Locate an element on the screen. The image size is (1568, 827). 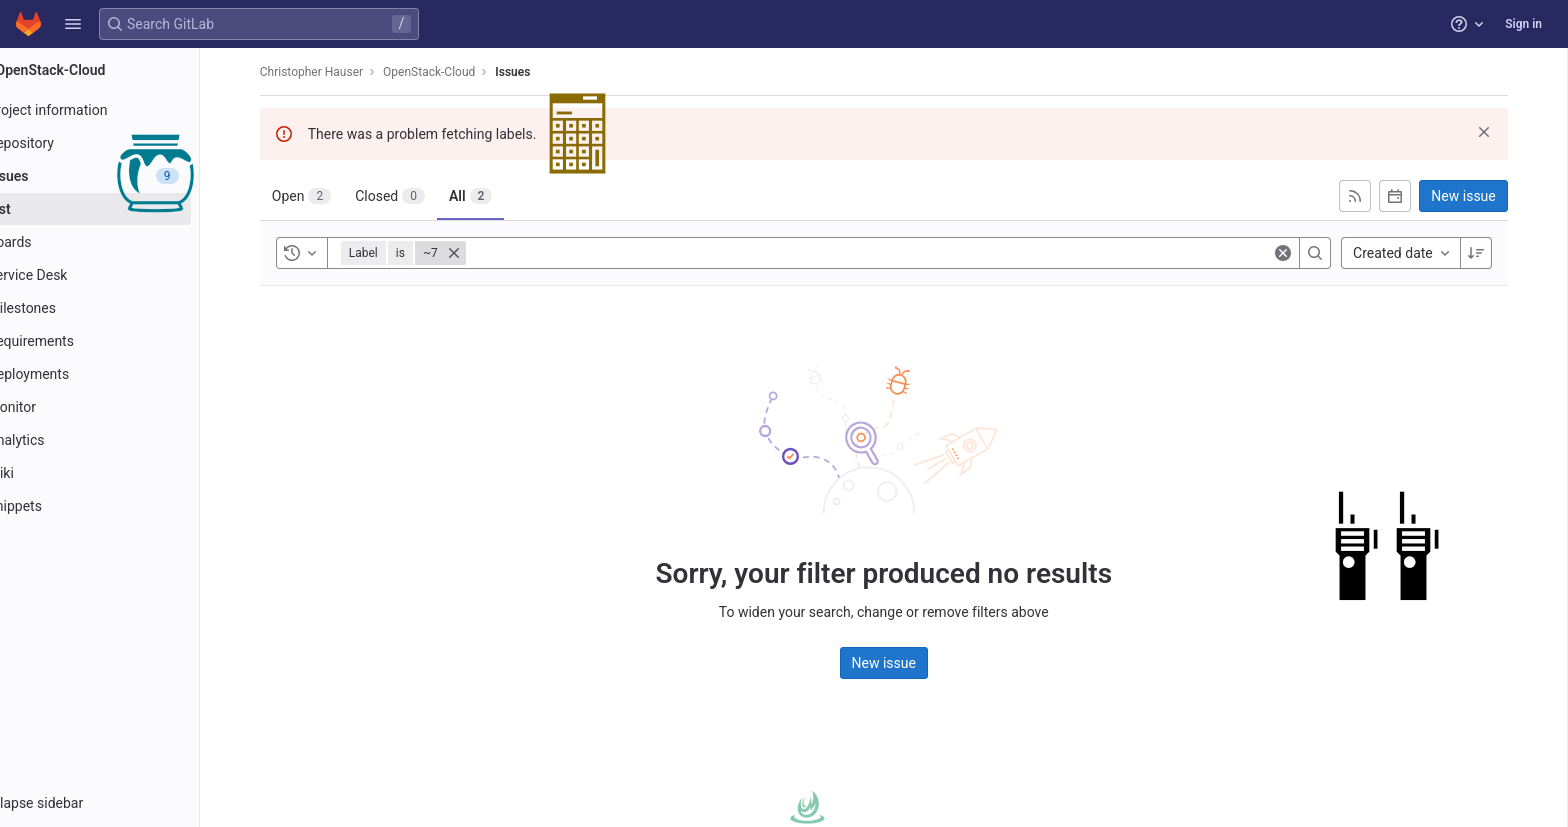
open the calculator app is located at coordinates (577, 133).